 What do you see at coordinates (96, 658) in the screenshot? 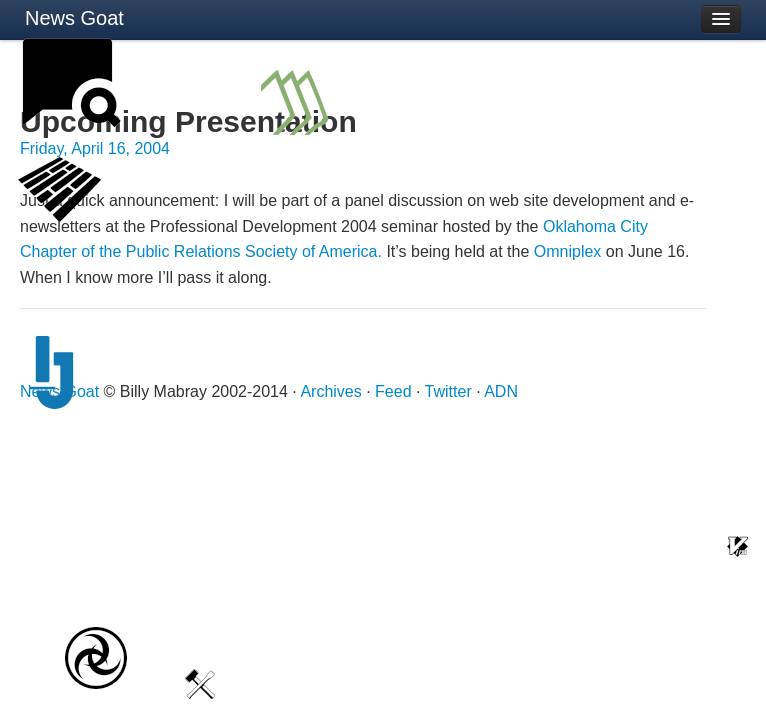
I see `open the Katana application` at bounding box center [96, 658].